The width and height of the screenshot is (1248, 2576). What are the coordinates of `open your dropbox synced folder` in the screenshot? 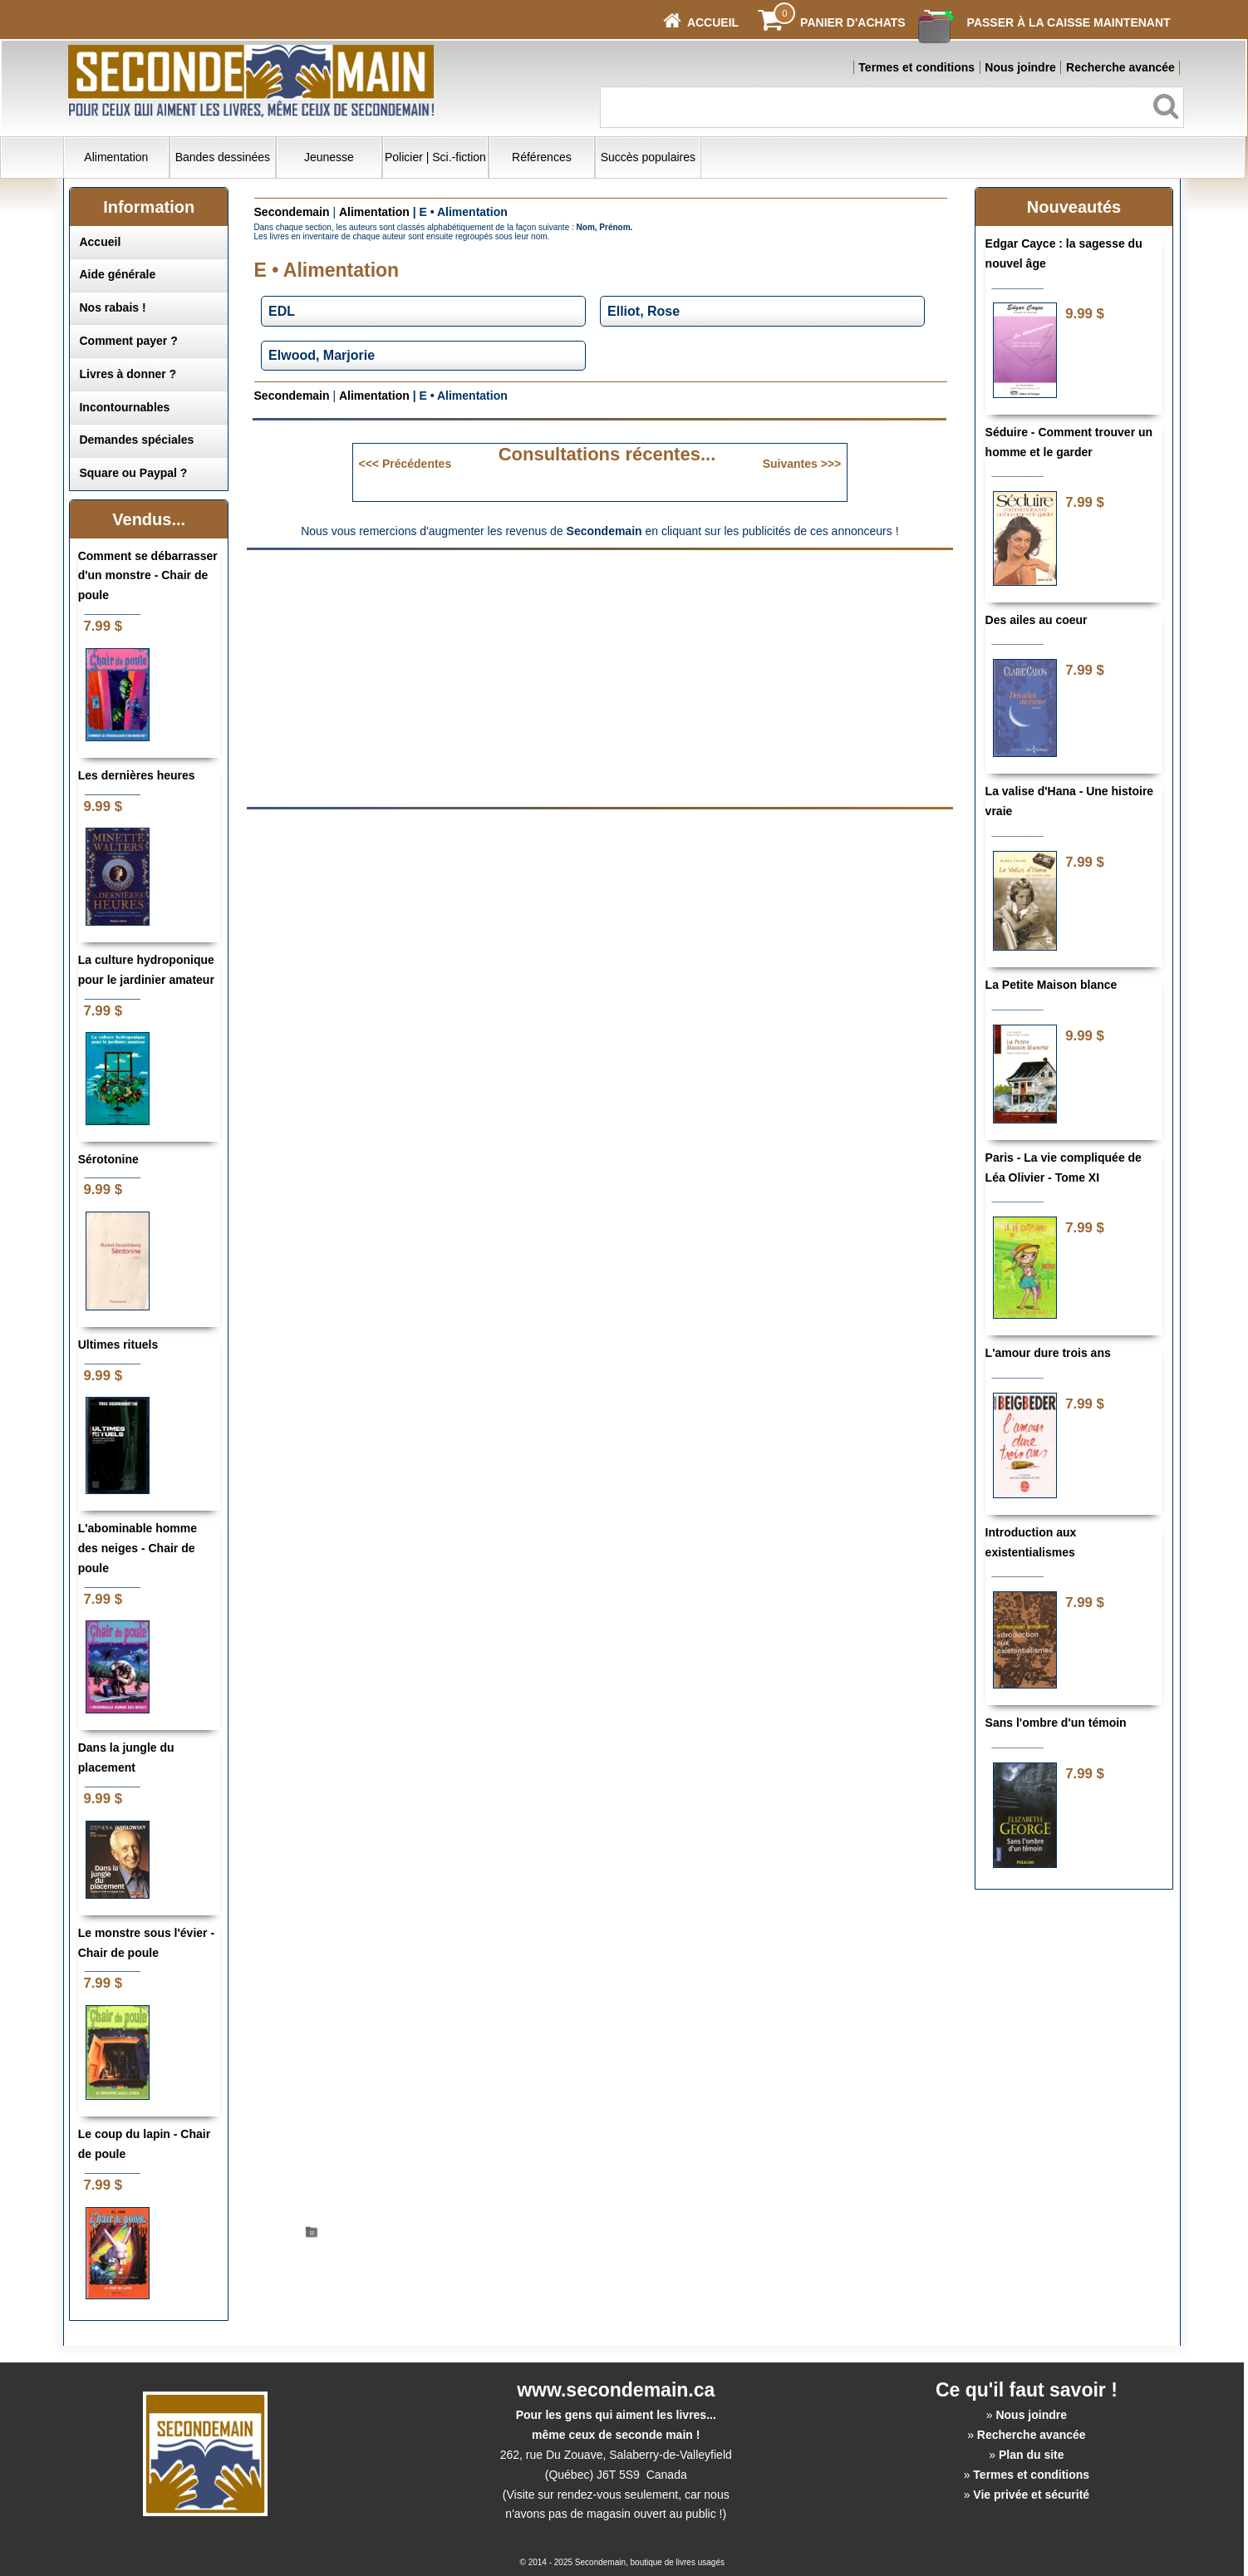 It's located at (312, 2232).